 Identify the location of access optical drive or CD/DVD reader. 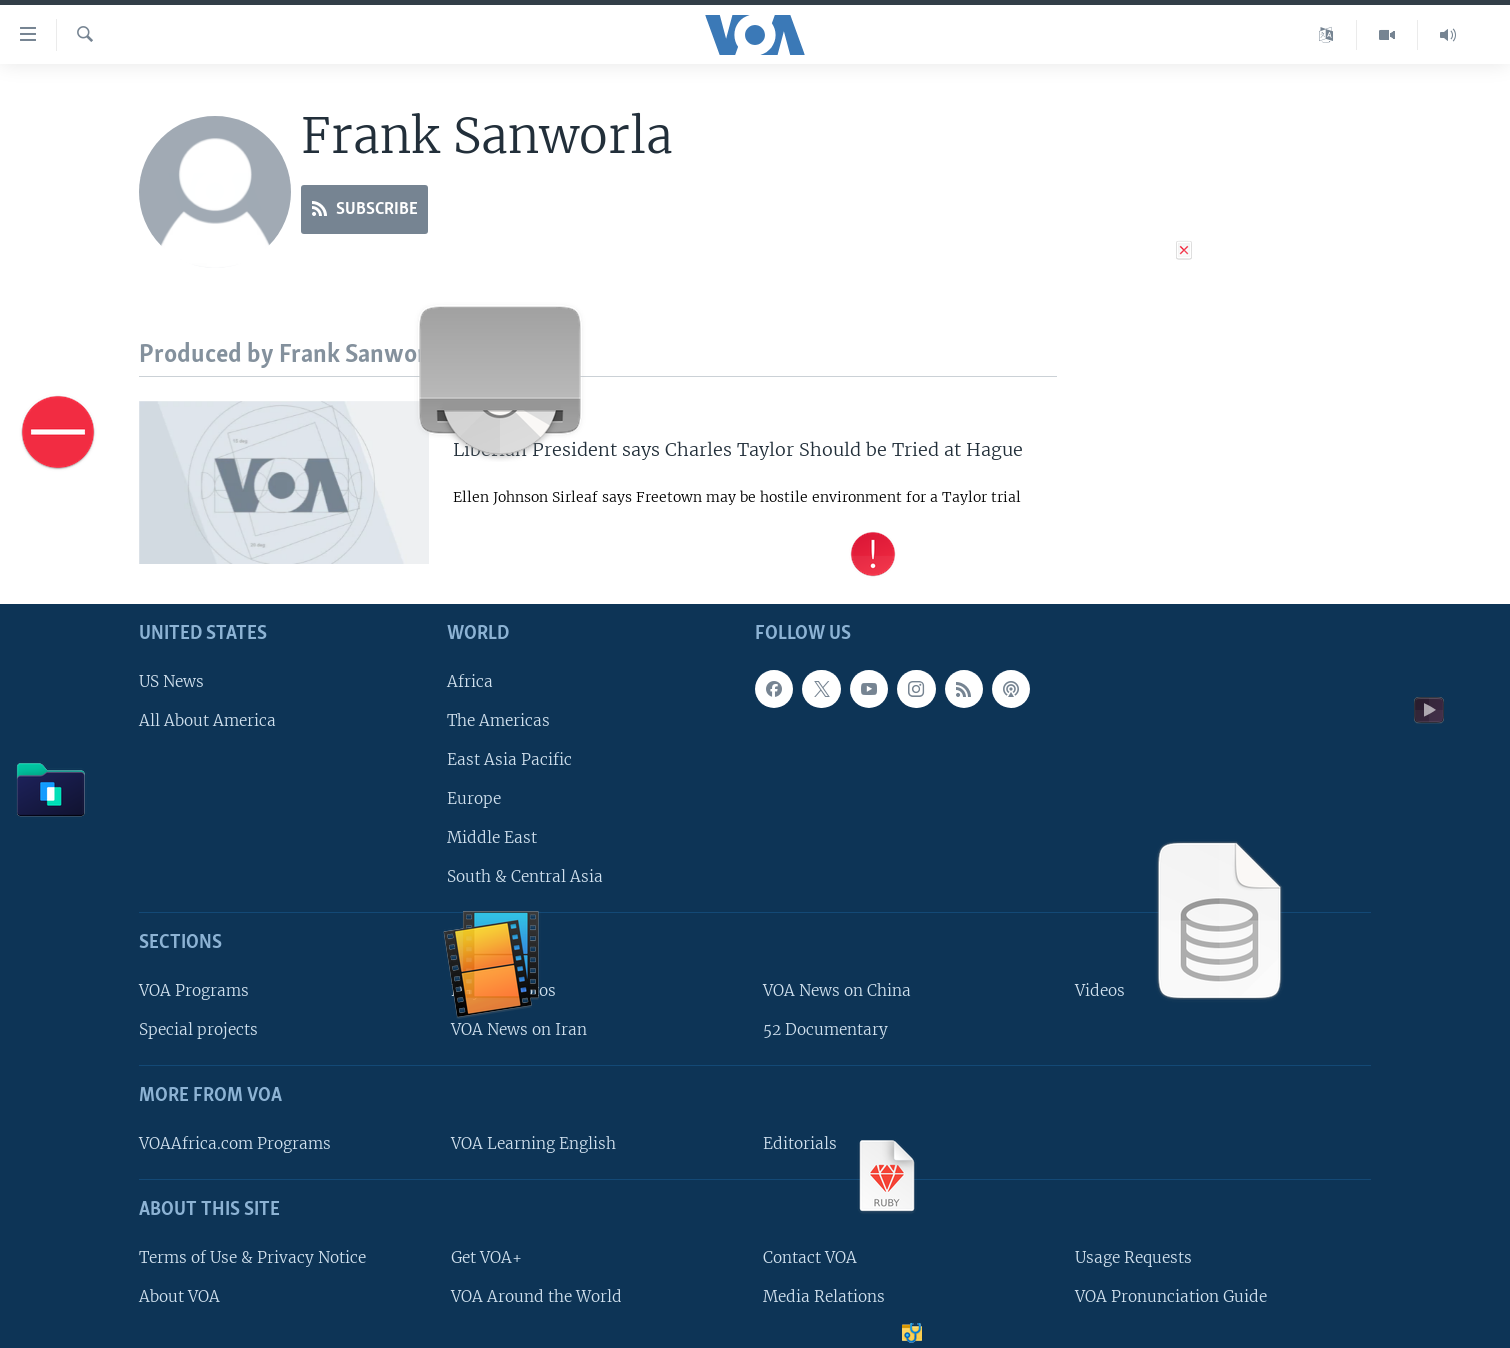
(500, 370).